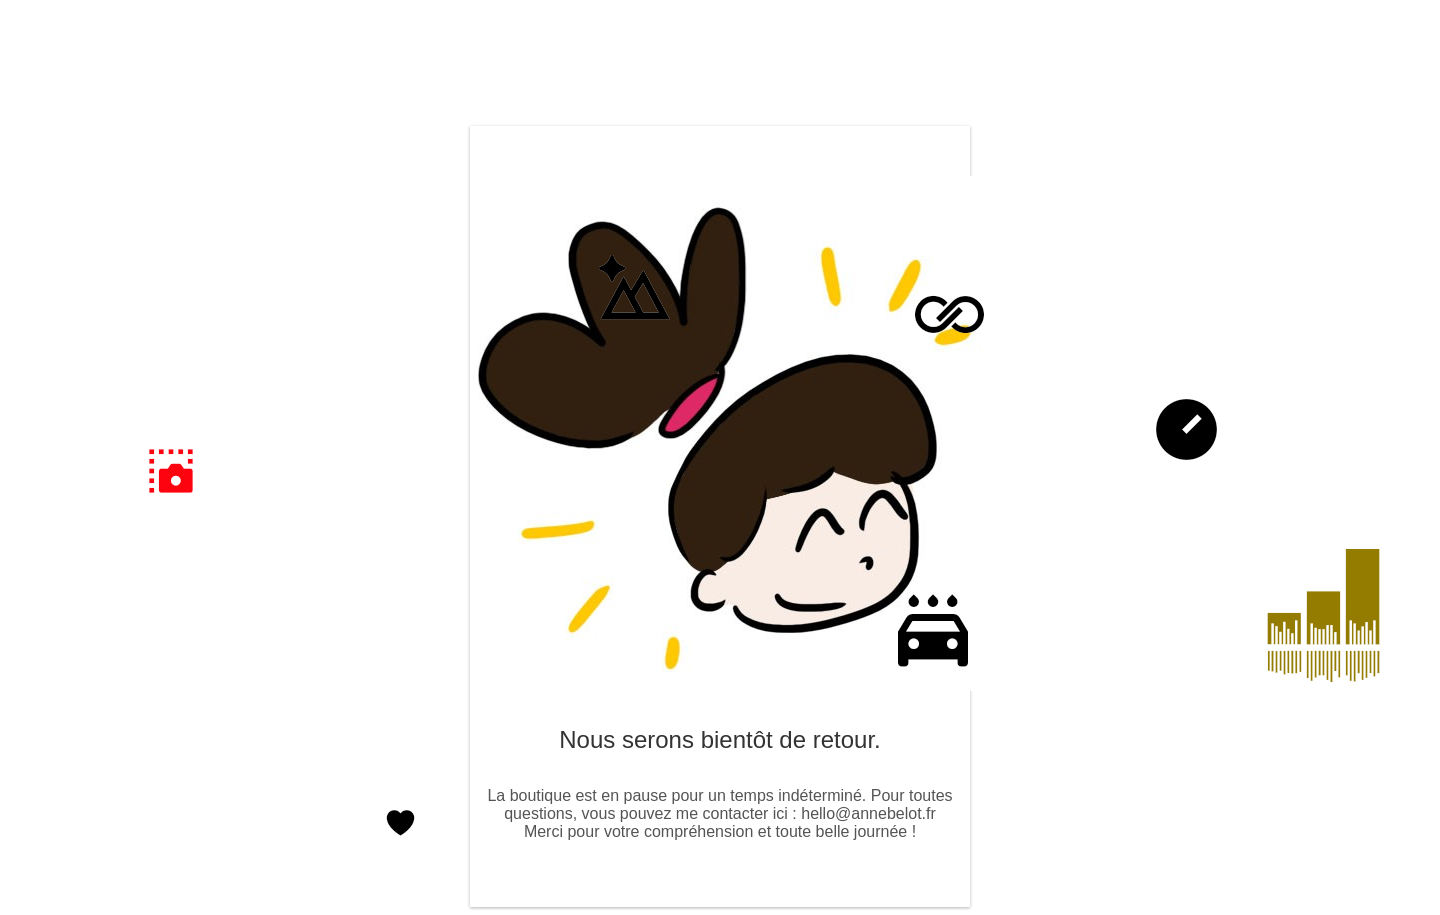 This screenshot has height=915, width=1440. What do you see at coordinates (400, 822) in the screenshot?
I see `add to favorites` at bounding box center [400, 822].